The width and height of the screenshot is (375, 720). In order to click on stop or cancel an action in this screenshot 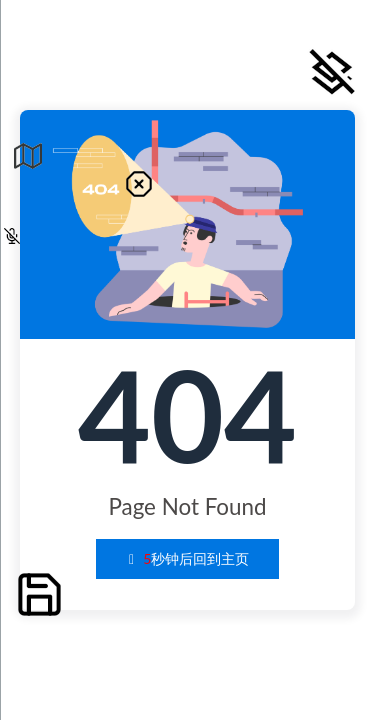, I will do `click(139, 184)`.